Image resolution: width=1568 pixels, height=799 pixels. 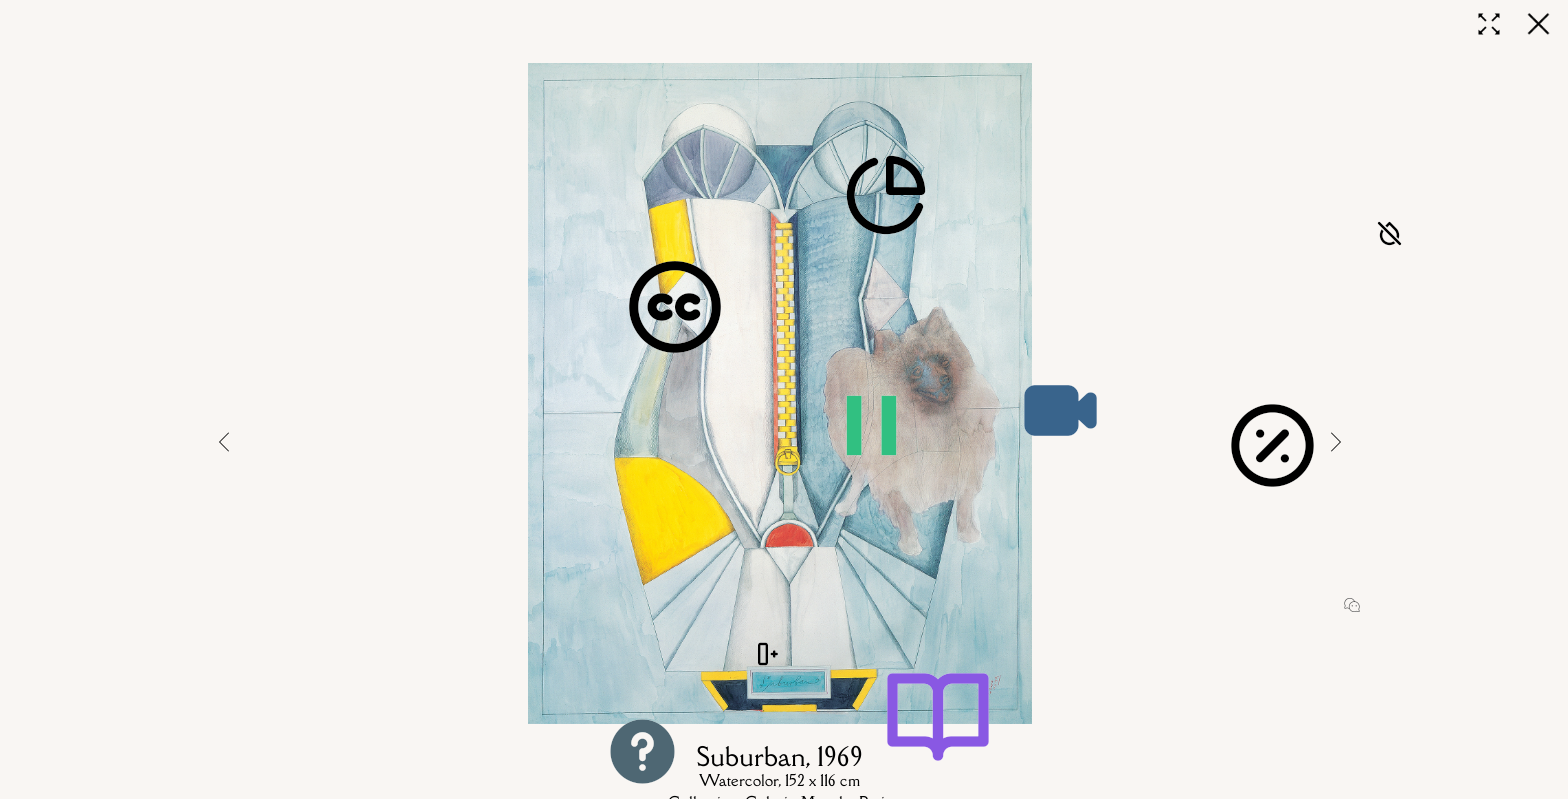 What do you see at coordinates (1352, 605) in the screenshot?
I see `open WeChat messaging app` at bounding box center [1352, 605].